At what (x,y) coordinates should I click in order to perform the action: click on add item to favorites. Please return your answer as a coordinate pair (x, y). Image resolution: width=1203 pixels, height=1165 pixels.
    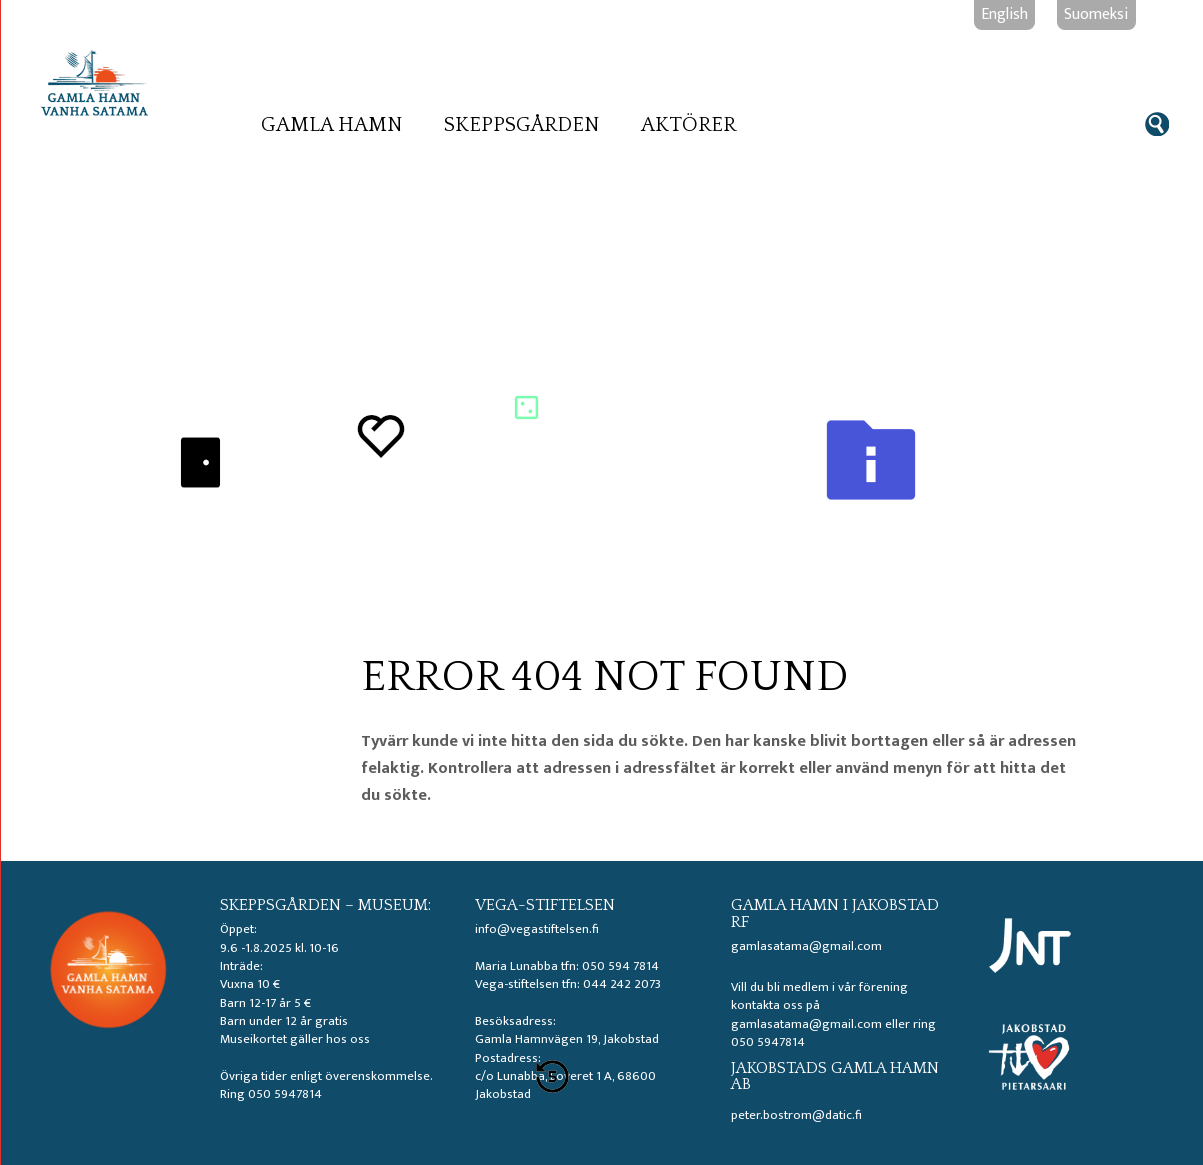
    Looking at the image, I should click on (381, 436).